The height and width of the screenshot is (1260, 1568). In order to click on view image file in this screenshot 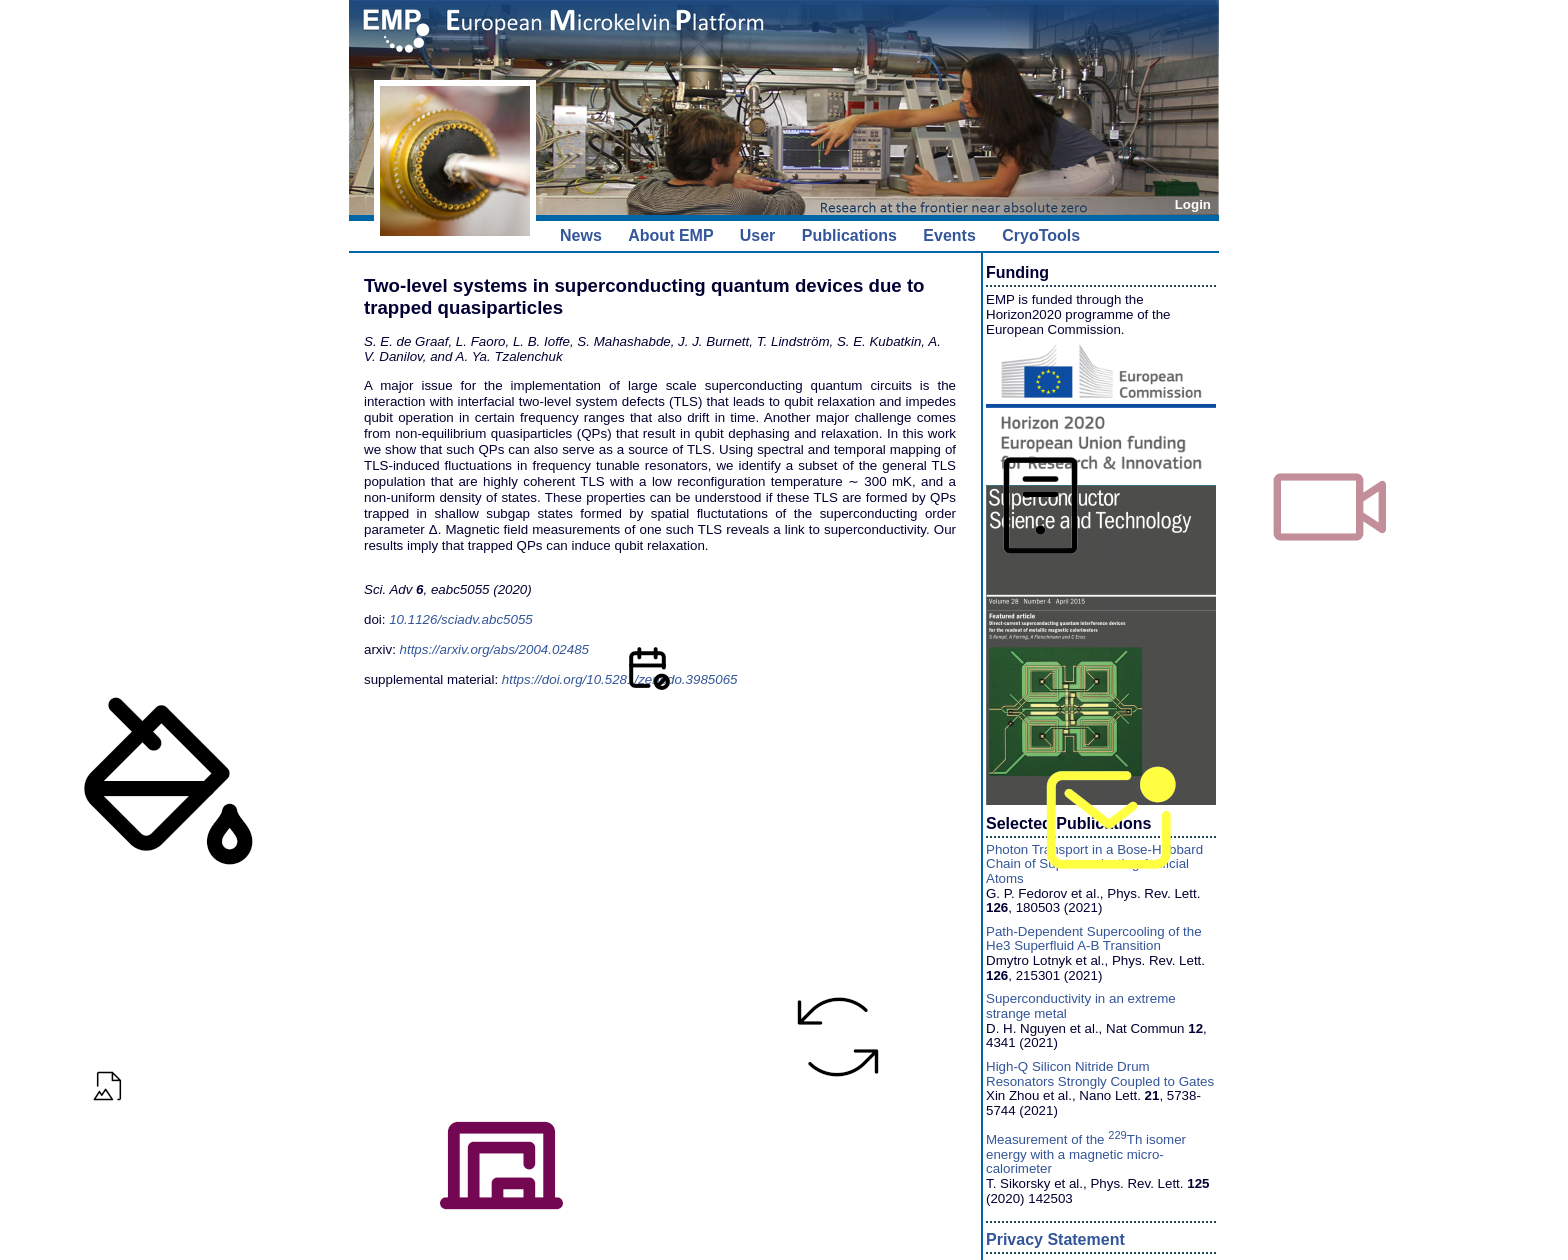, I will do `click(109, 1086)`.